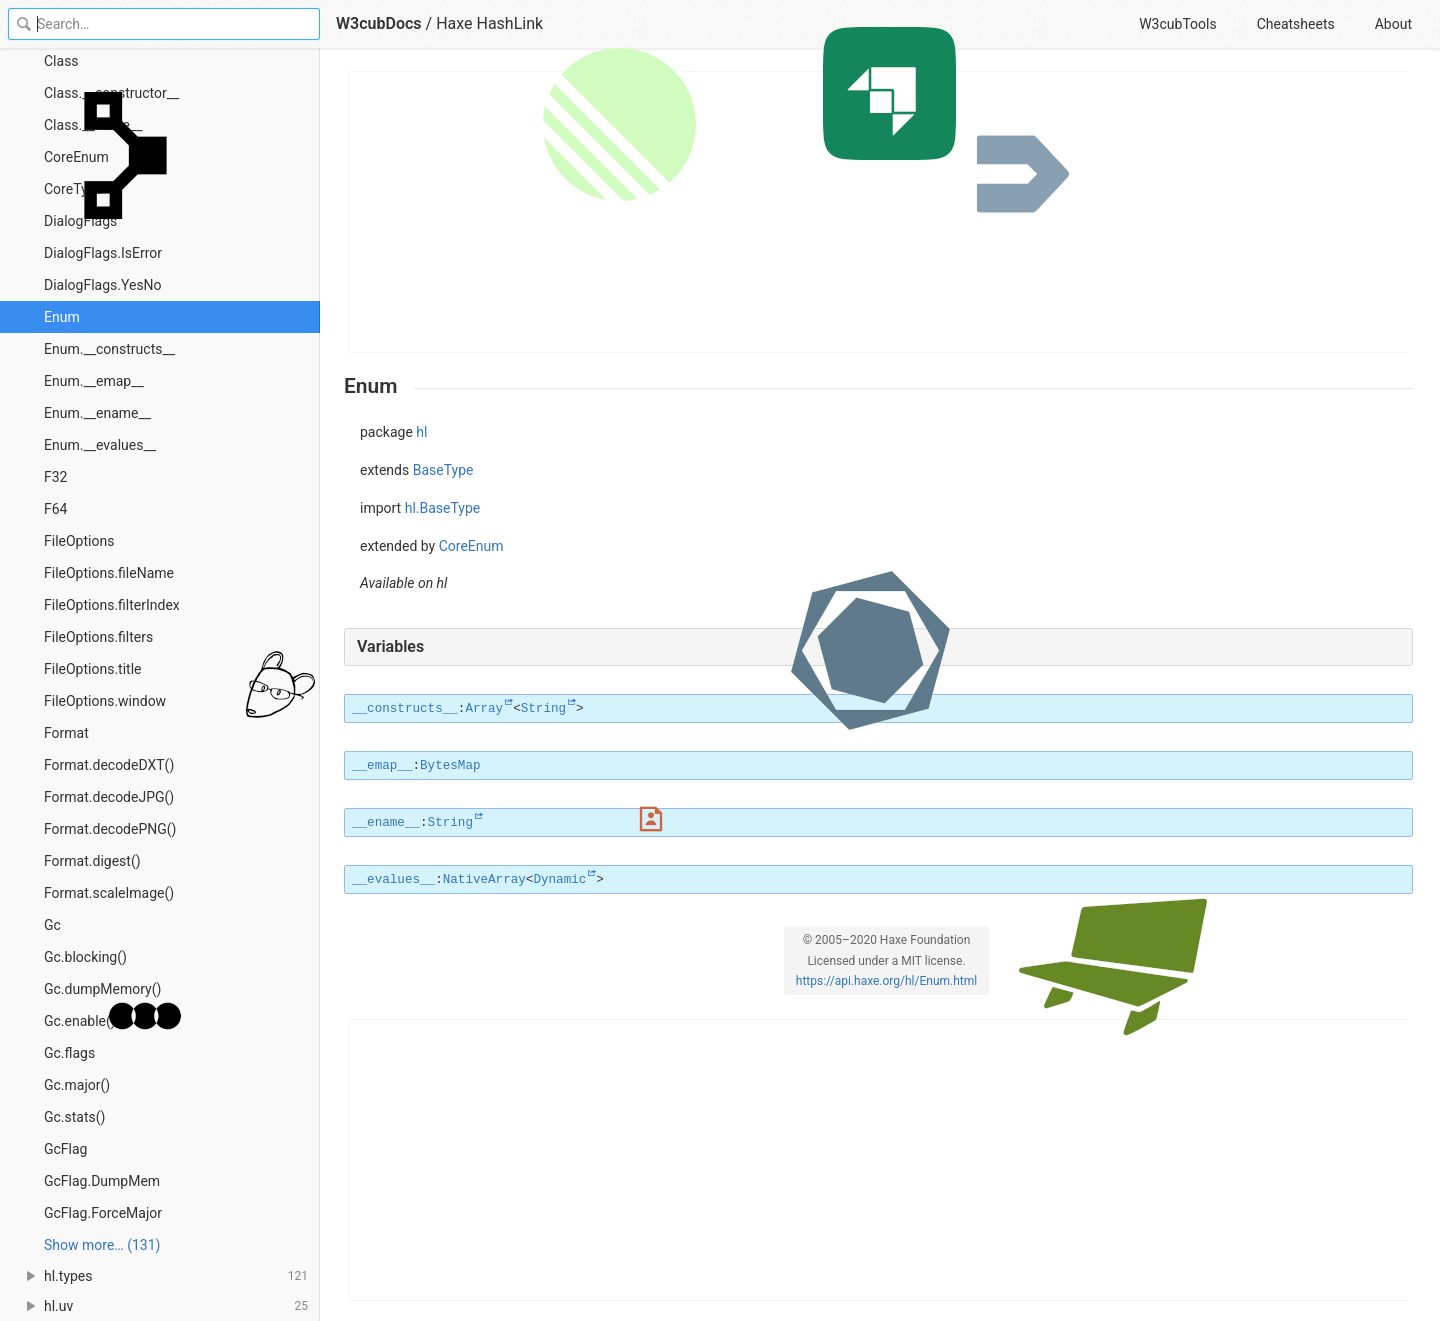 This screenshot has height=1321, width=1440. I want to click on open graphite application, so click(870, 650).